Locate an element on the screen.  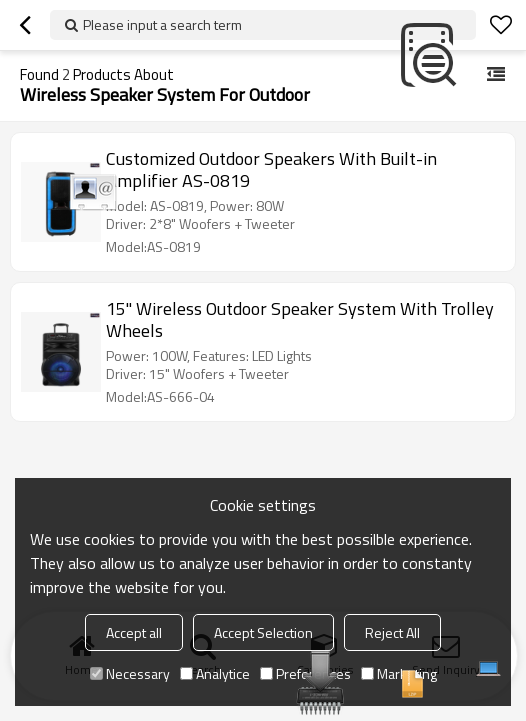
represents a connected macbook device is located at coordinates (488, 666).